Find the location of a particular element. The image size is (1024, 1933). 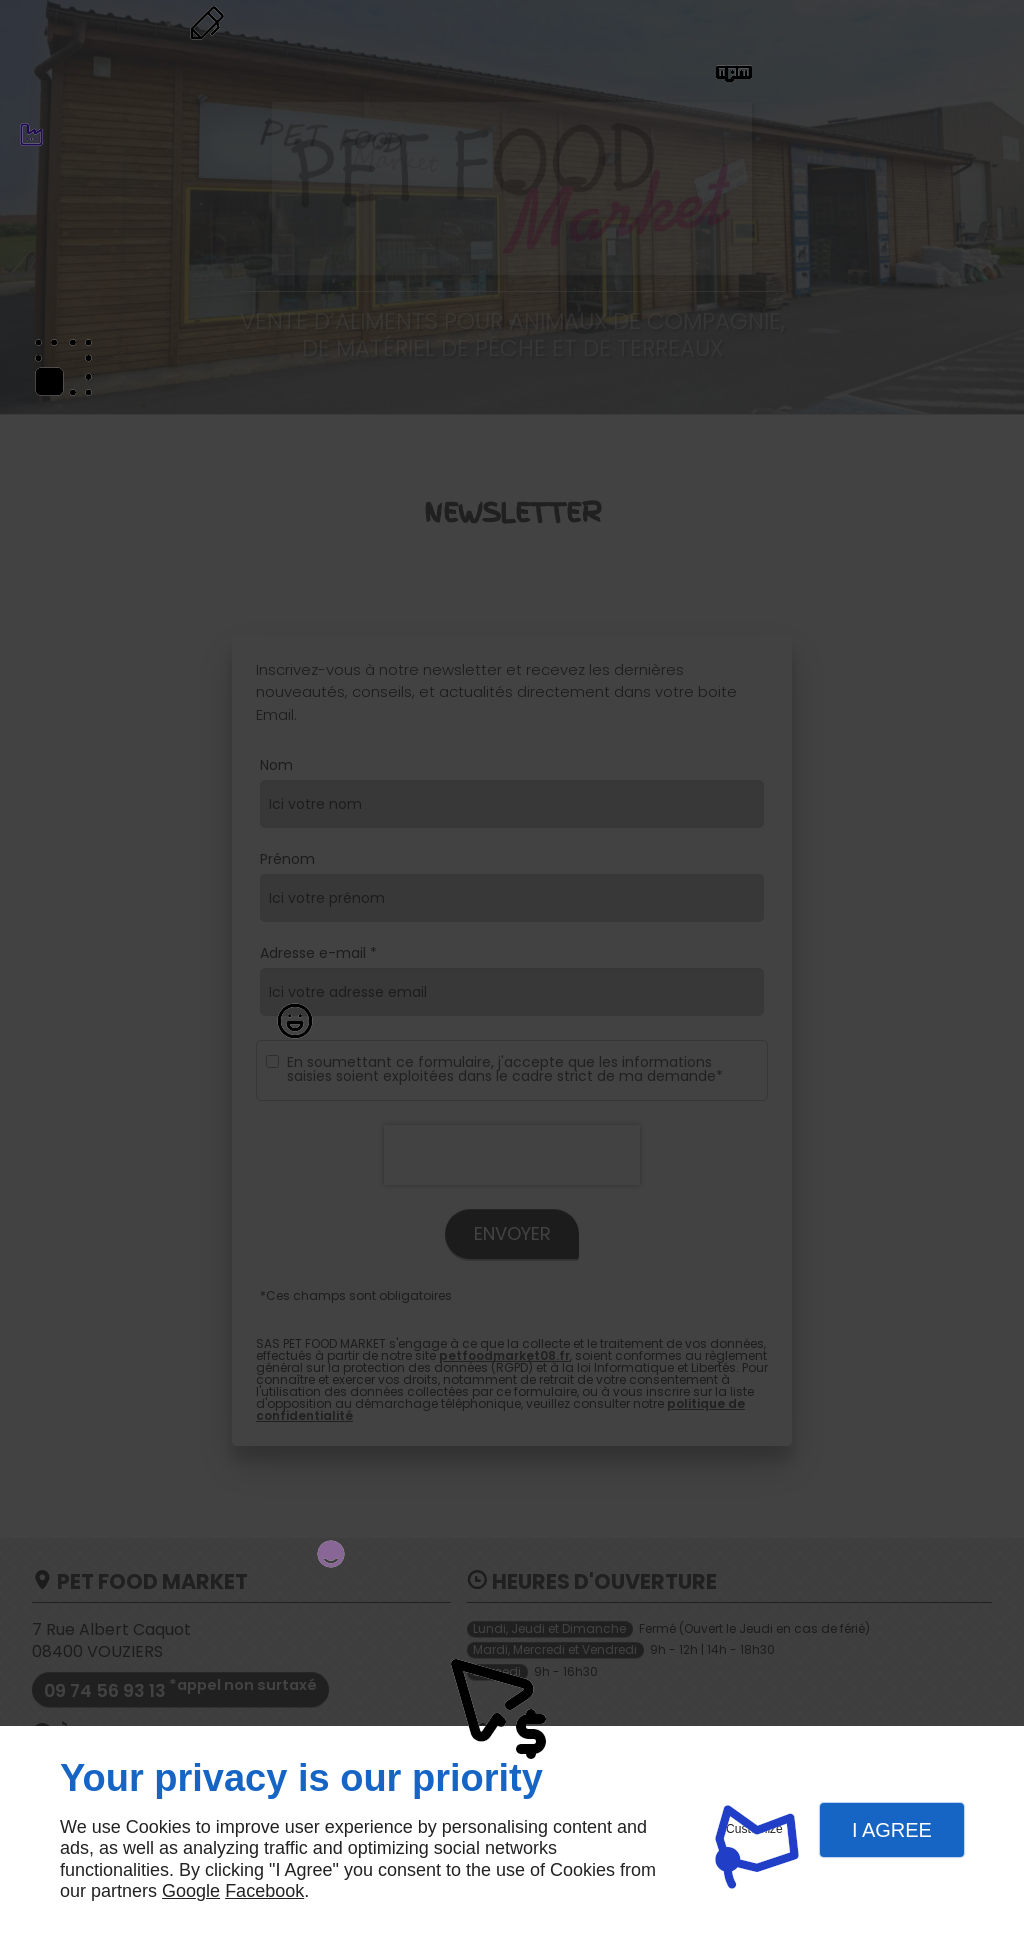

apply inner shadow effect to bottom edge is located at coordinates (331, 1554).